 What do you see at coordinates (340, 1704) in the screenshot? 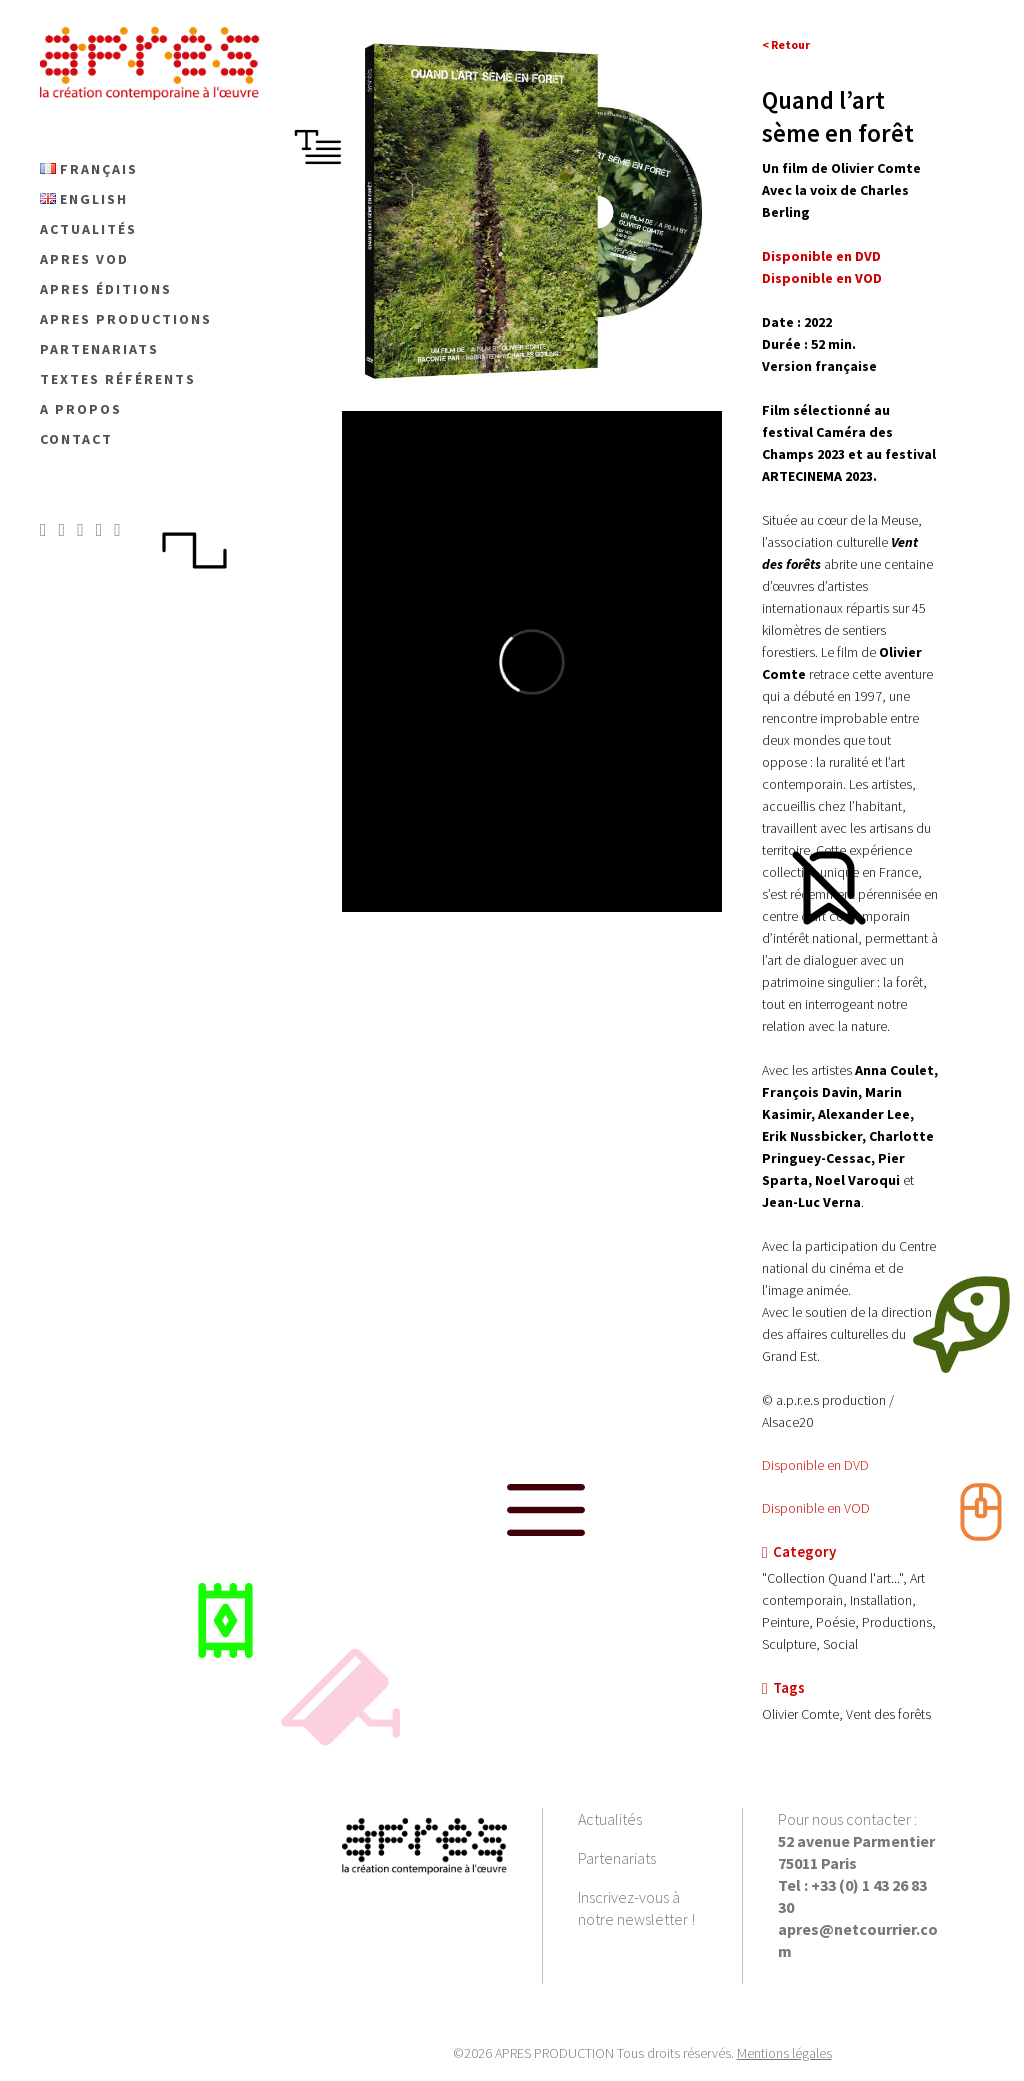
I see `access security camera feed` at bounding box center [340, 1704].